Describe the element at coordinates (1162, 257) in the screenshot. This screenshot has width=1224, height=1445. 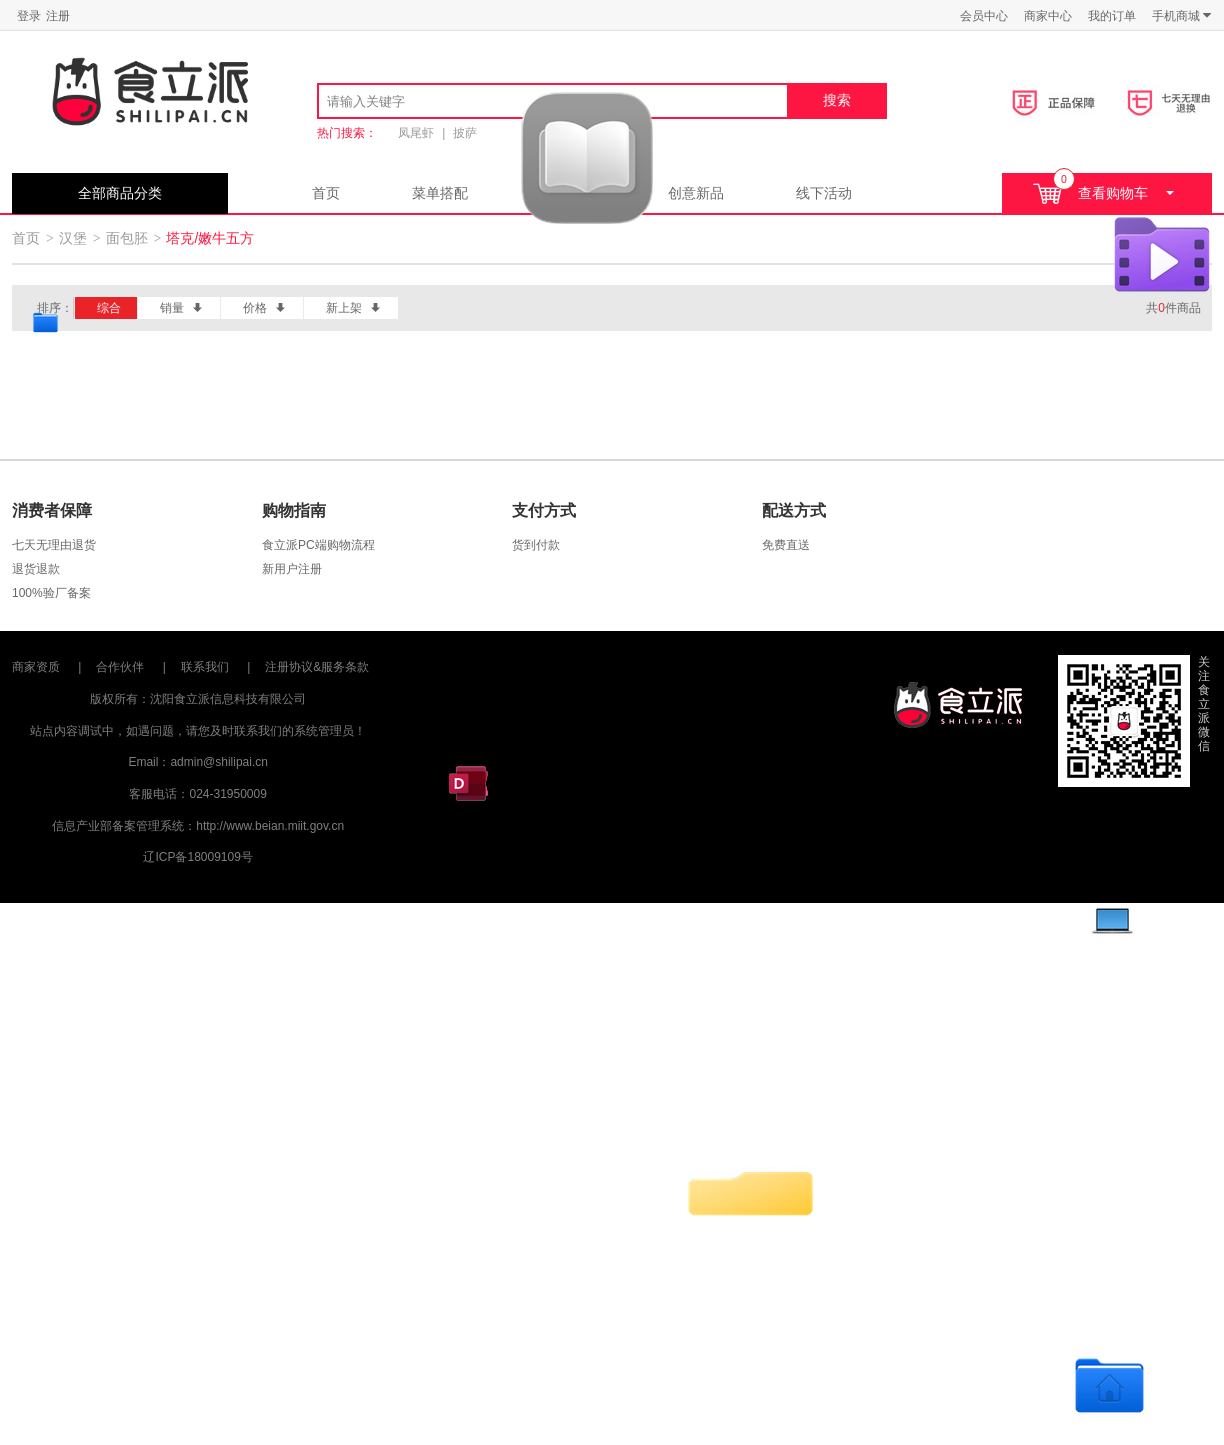
I see `open your videos folder` at that location.